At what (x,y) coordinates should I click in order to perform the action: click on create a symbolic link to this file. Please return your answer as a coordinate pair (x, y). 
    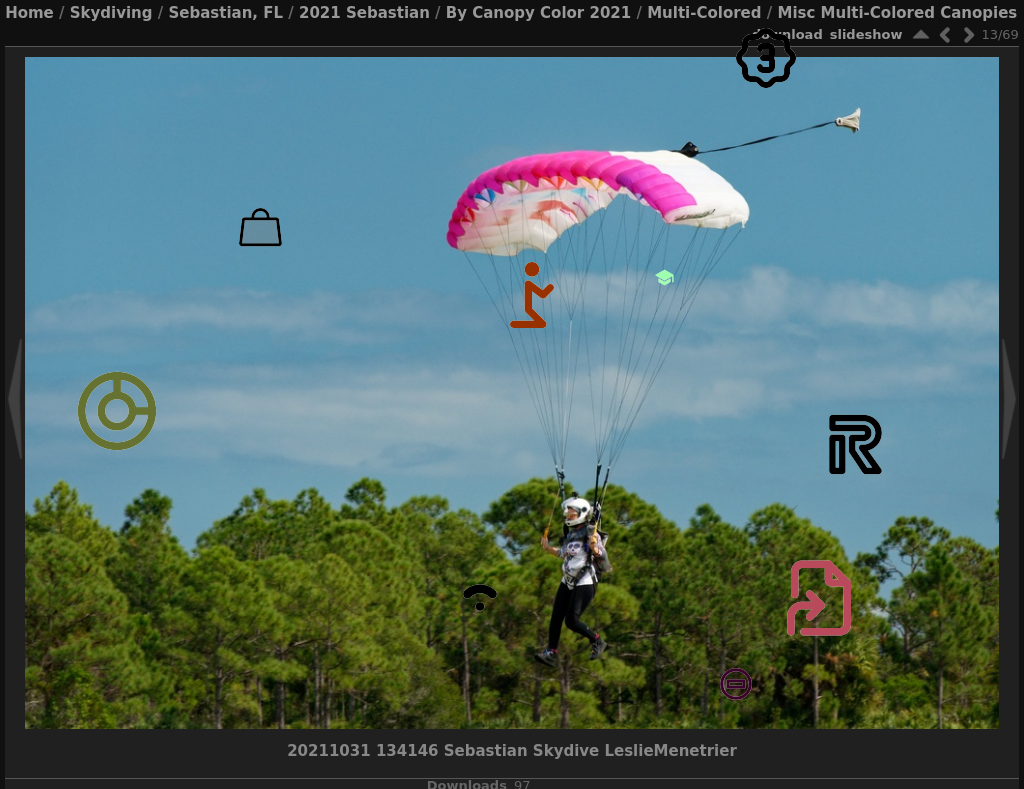
    Looking at the image, I should click on (821, 598).